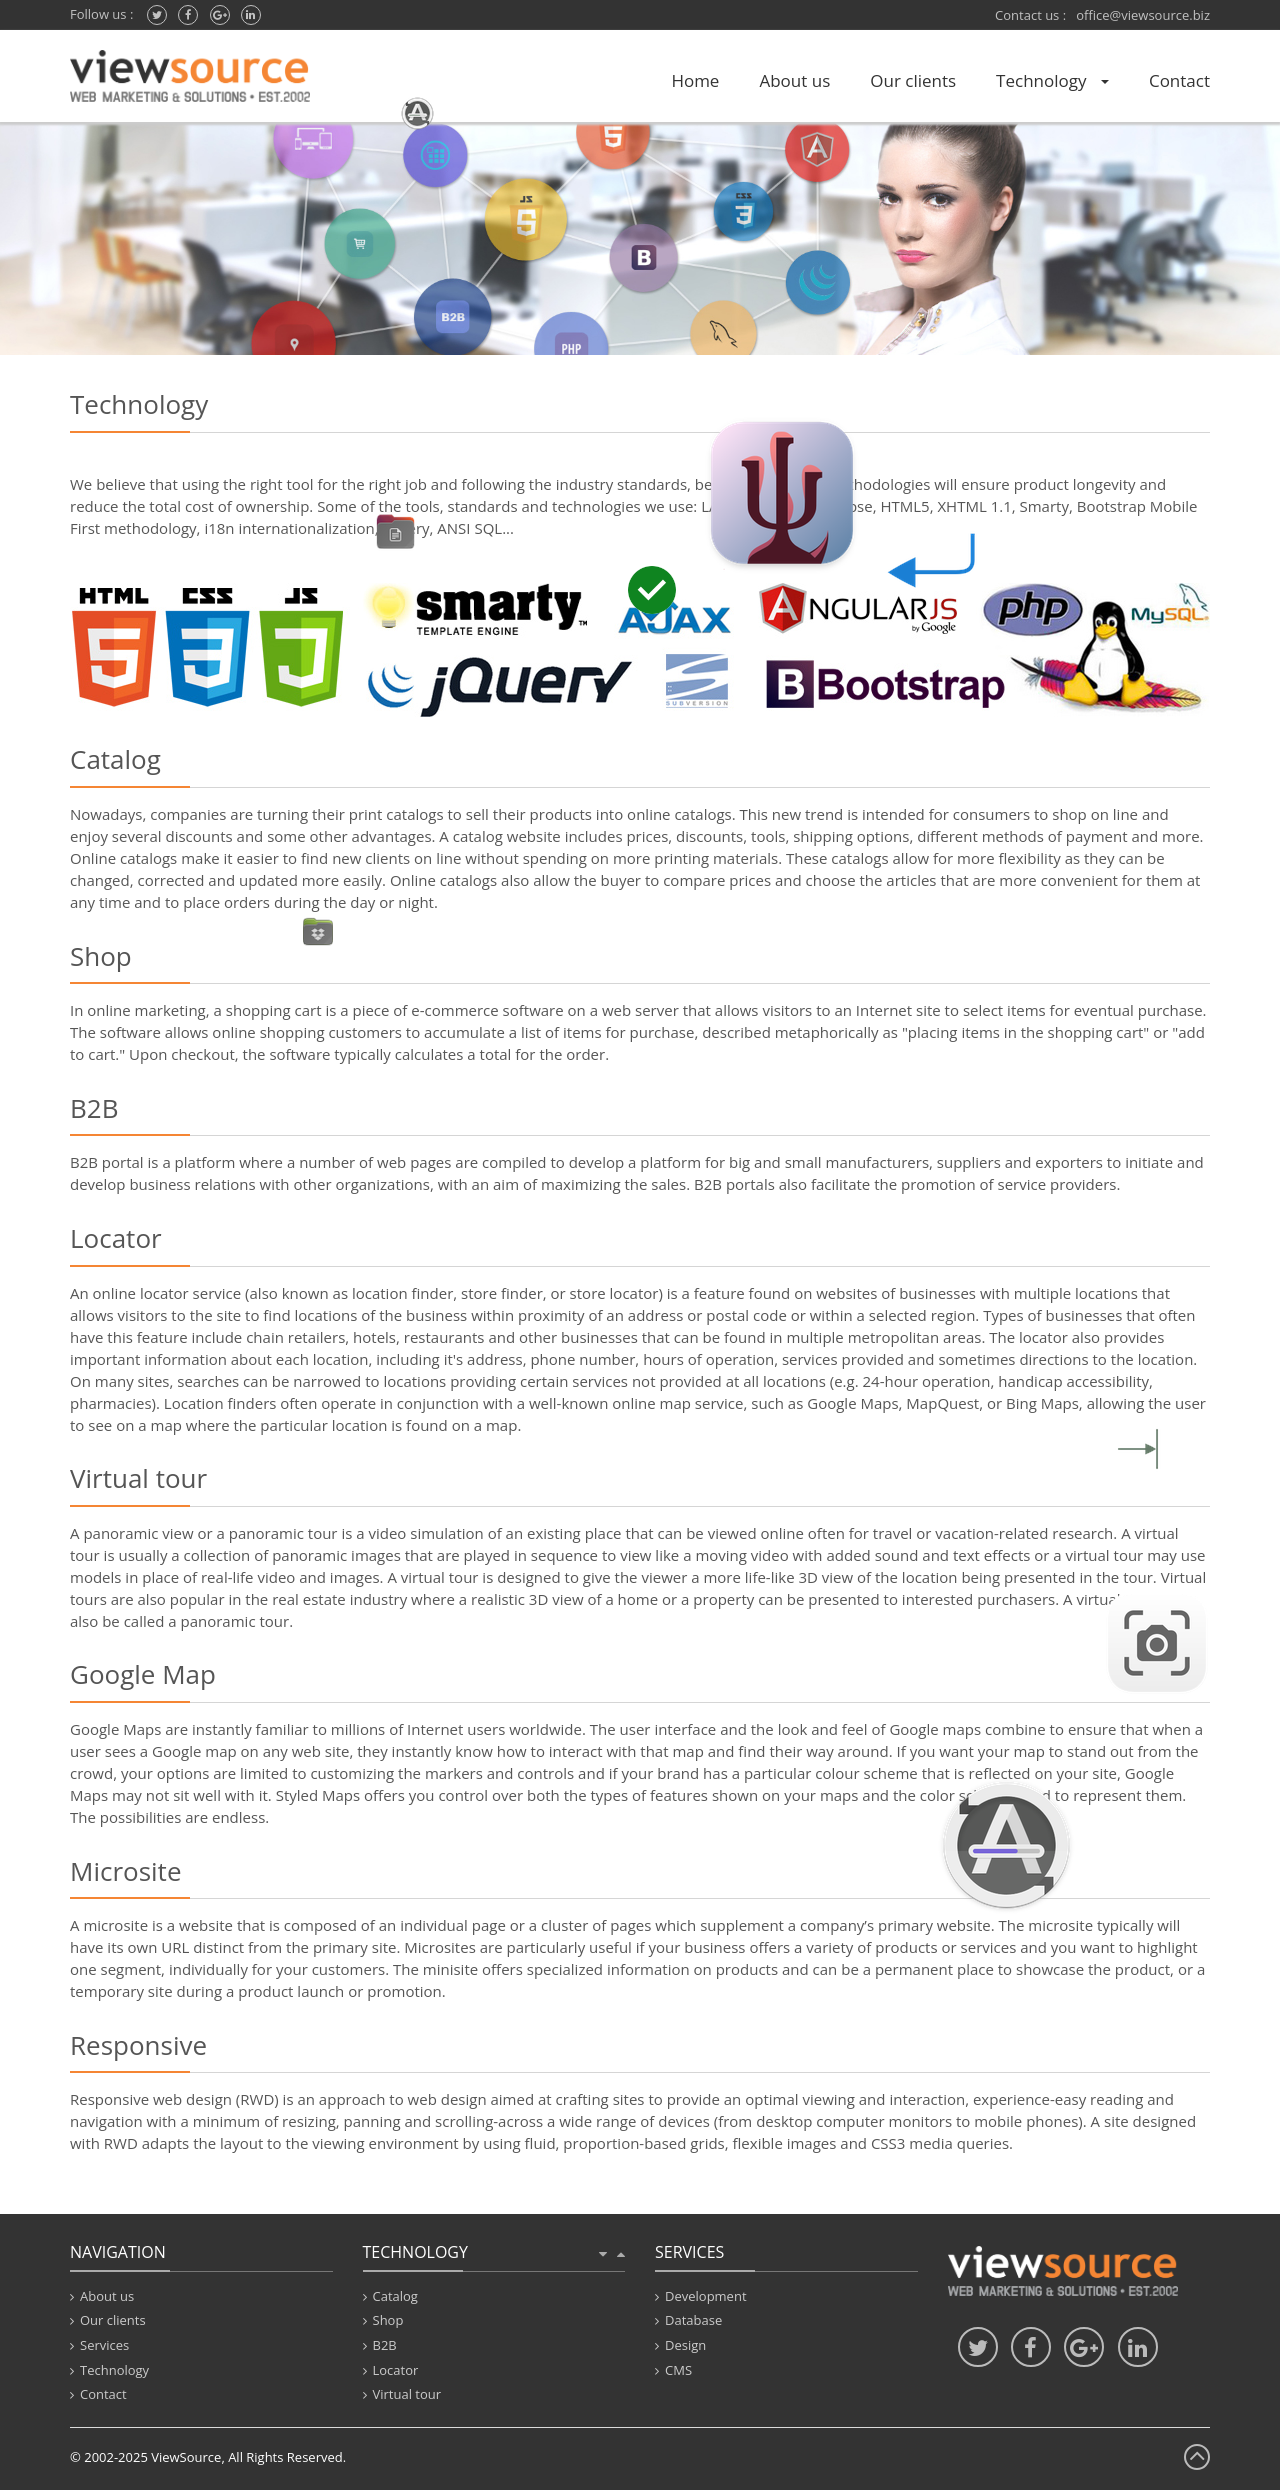 This screenshot has height=2490, width=1280. Describe the element at coordinates (930, 560) in the screenshot. I see `reply to the sender of this email` at that location.